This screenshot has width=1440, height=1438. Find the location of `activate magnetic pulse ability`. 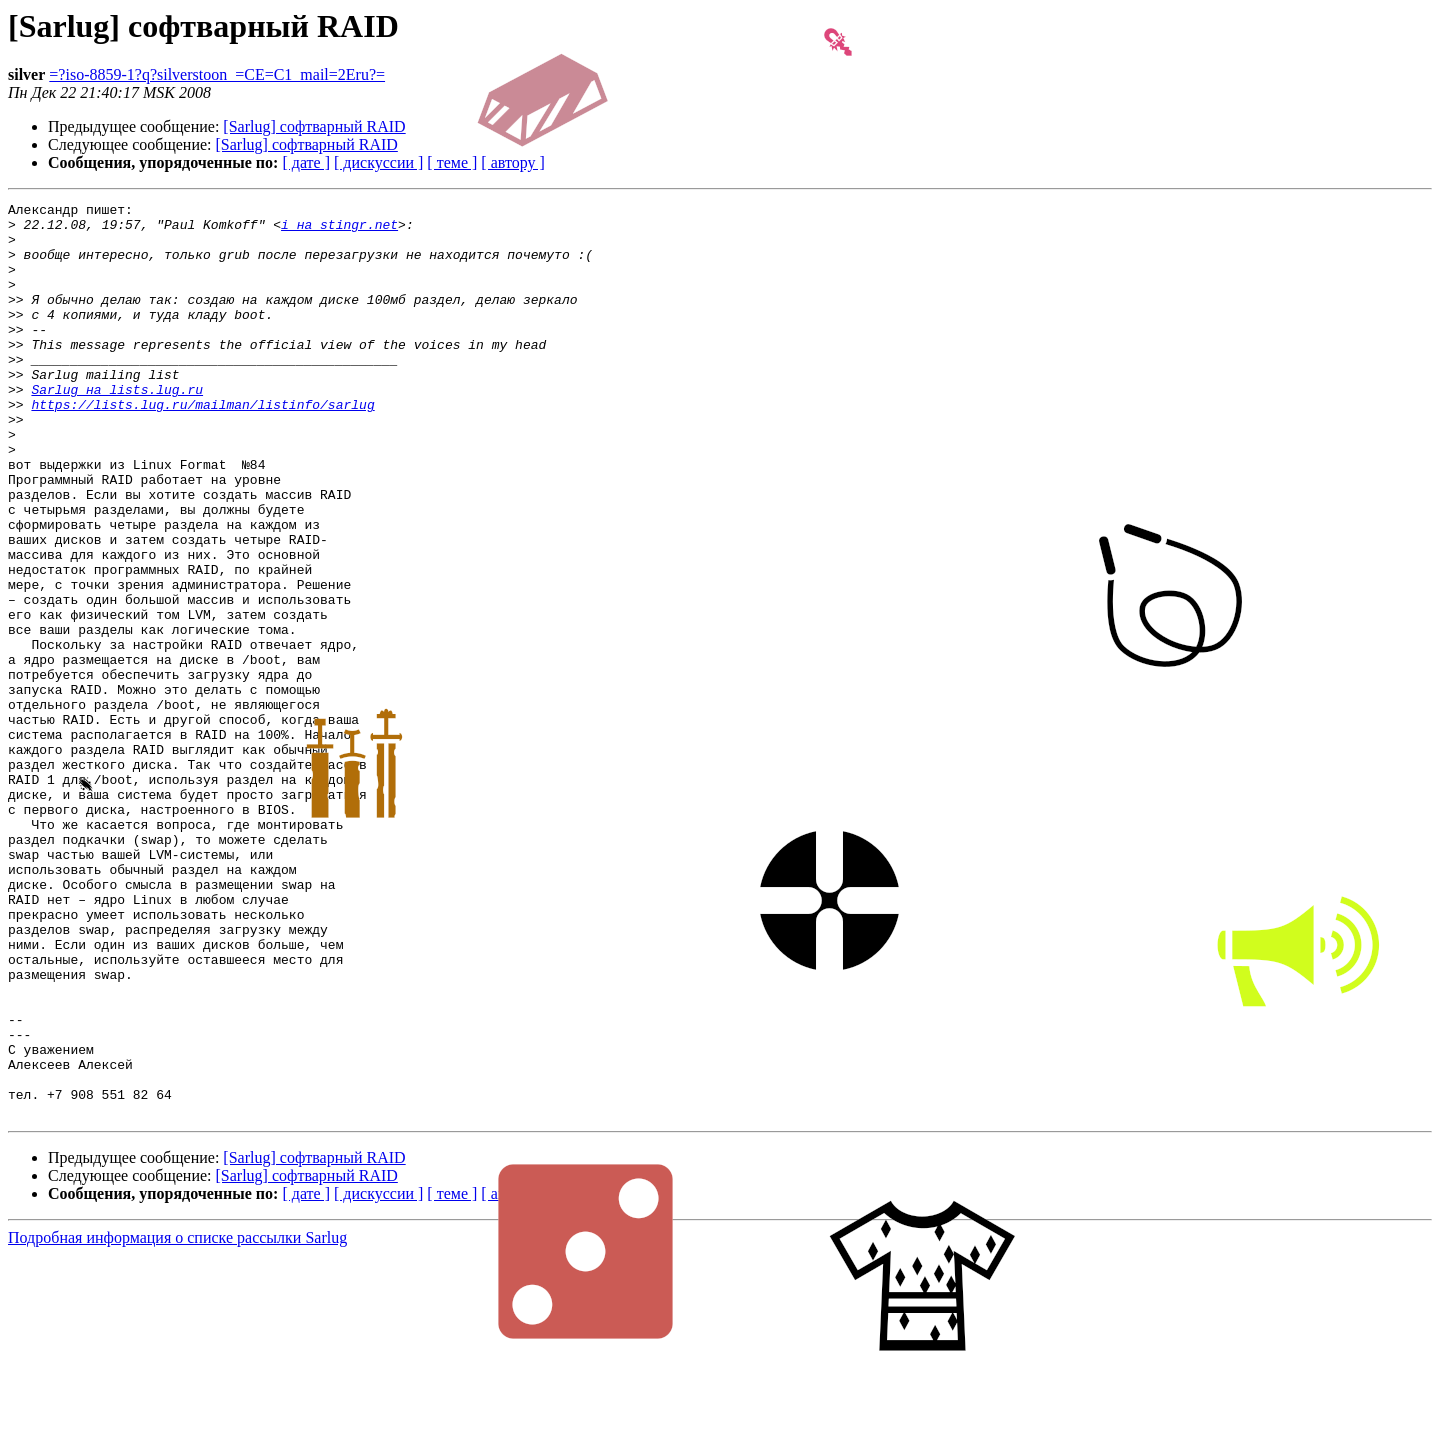

activate magnetic pulse ability is located at coordinates (838, 42).